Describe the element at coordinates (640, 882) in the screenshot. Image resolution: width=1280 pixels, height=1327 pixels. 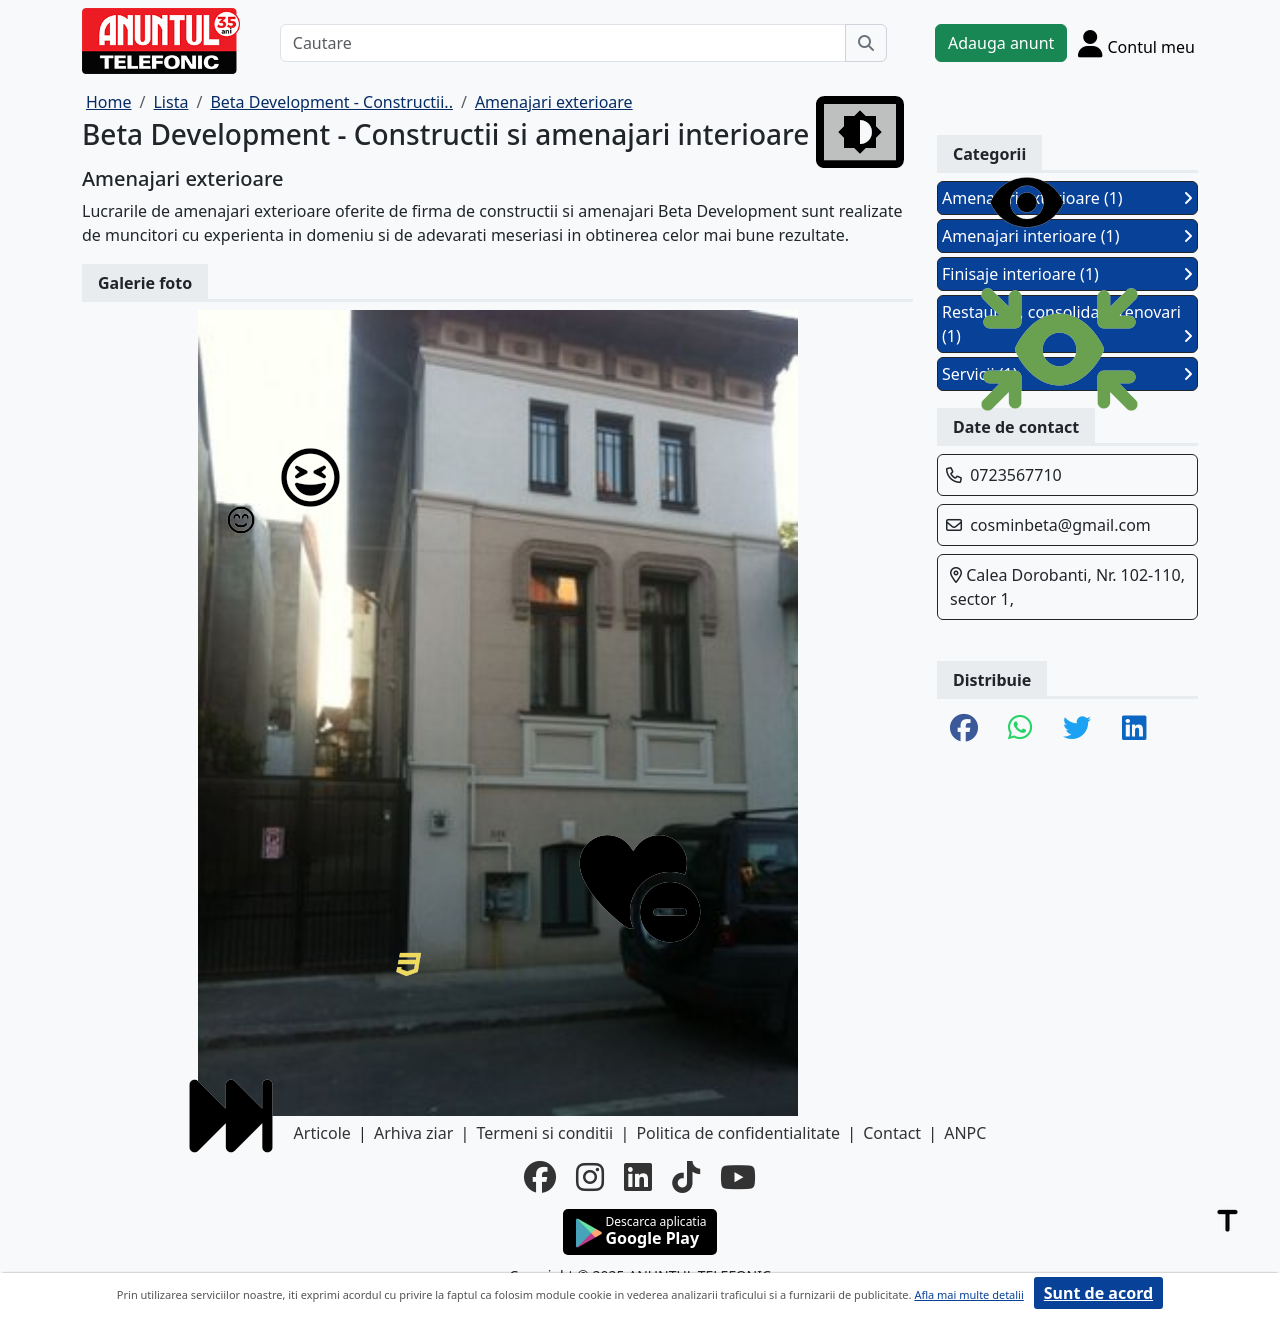
I see `remove from favorites` at that location.